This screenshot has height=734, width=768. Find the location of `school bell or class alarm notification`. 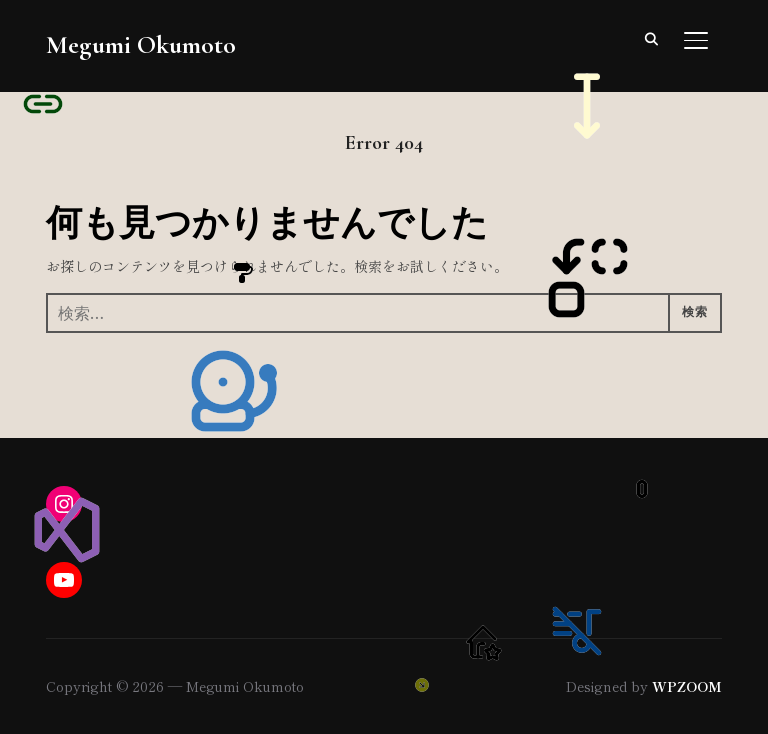

school bell or class alarm notification is located at coordinates (232, 391).